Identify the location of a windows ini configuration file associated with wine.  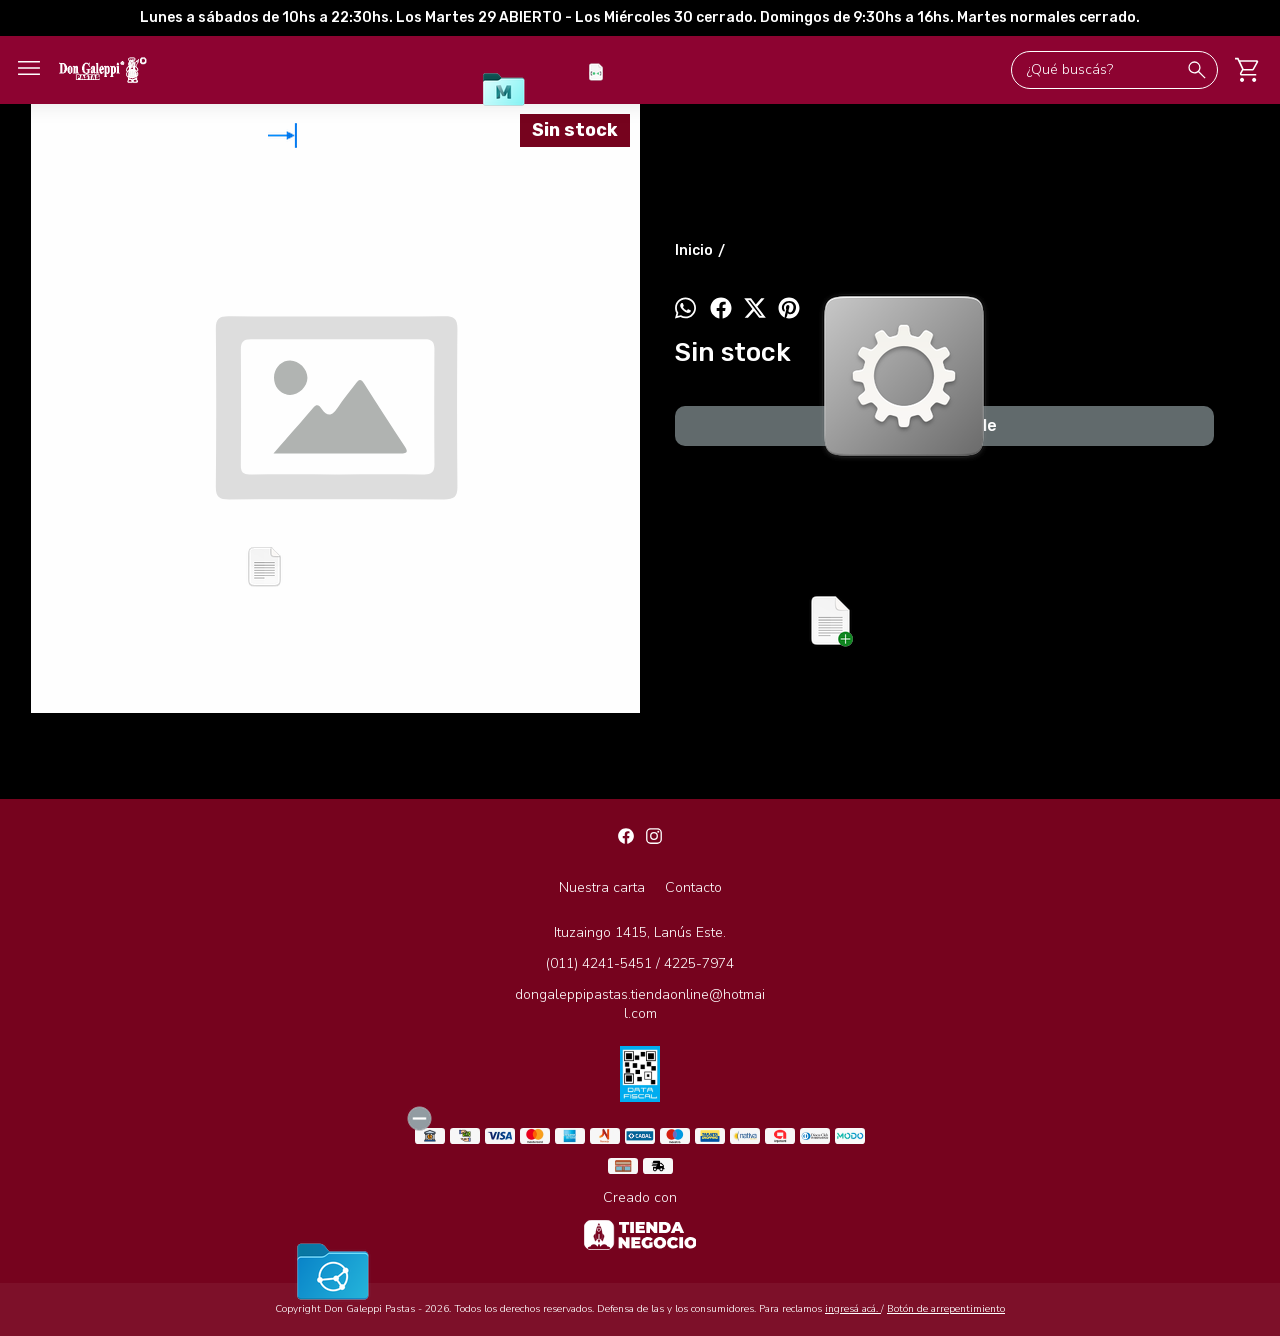
(264, 566).